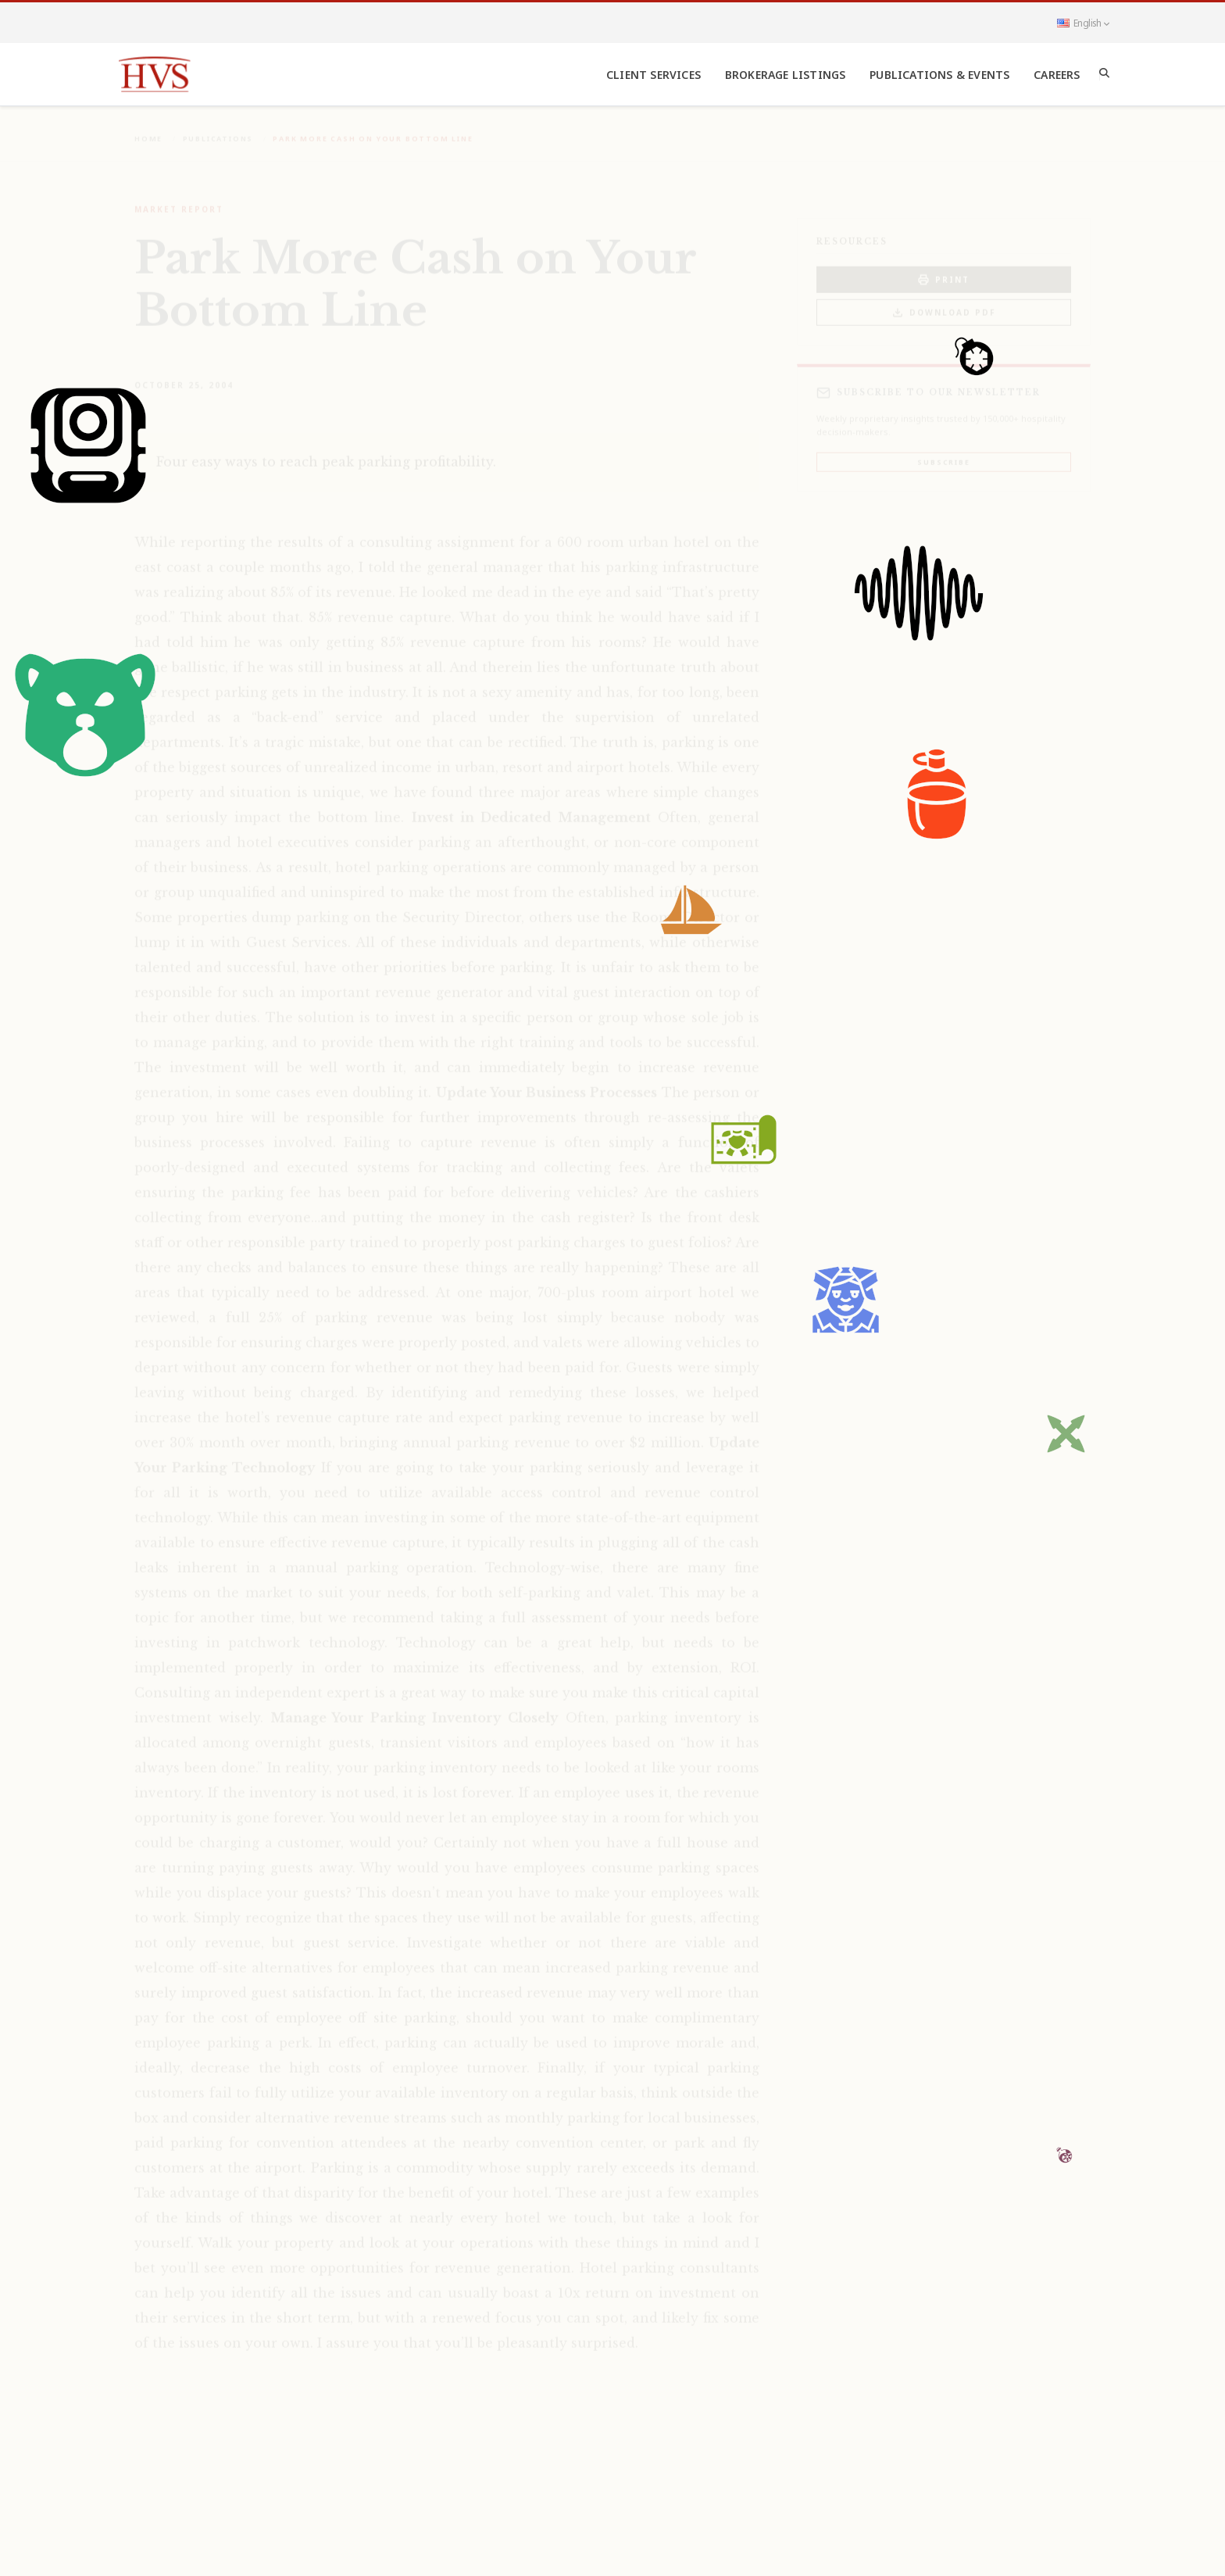  What do you see at coordinates (744, 1140) in the screenshot?
I see `view armor crafting blueprint` at bounding box center [744, 1140].